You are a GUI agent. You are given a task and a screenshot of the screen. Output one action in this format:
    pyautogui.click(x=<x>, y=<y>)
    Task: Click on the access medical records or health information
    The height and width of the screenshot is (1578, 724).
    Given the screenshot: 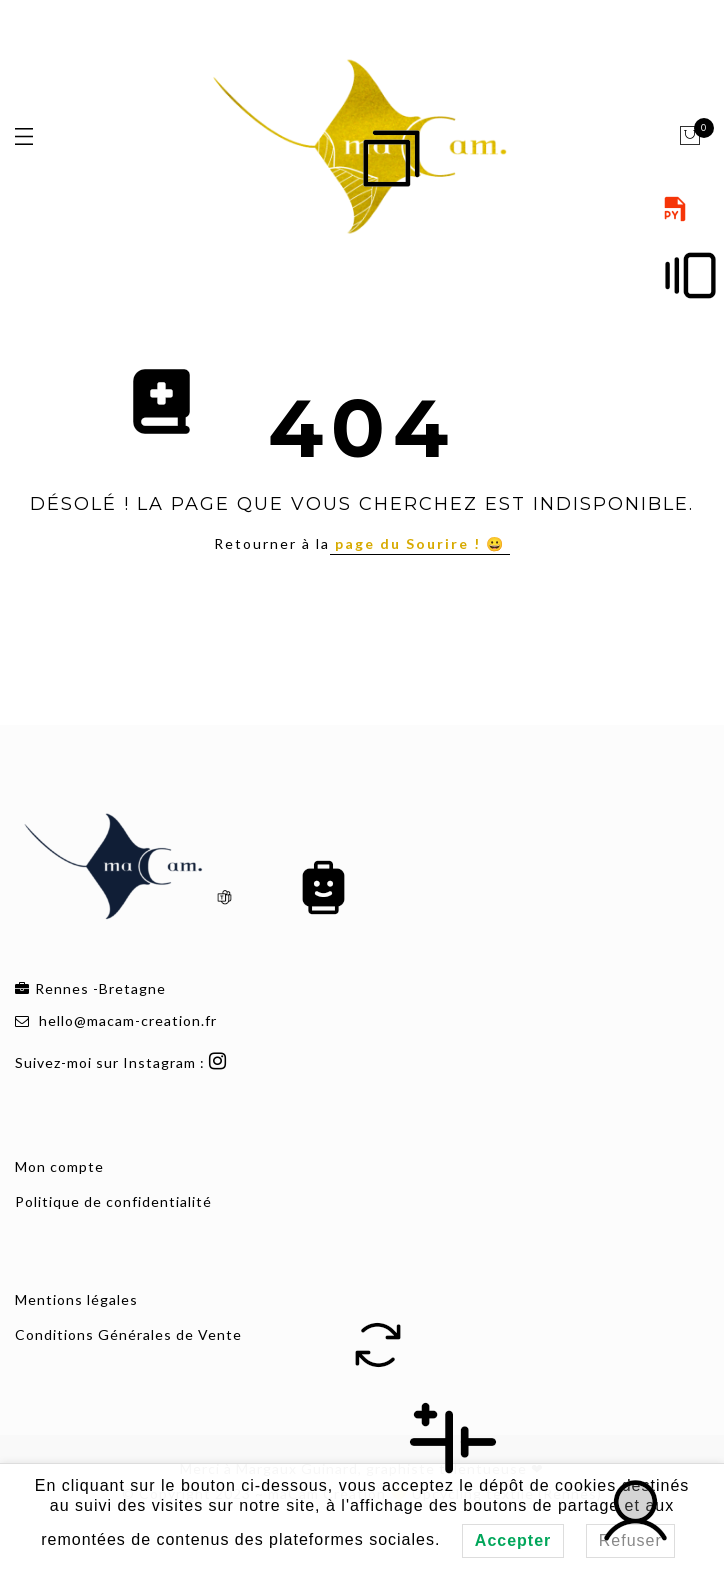 What is the action you would take?
    pyautogui.click(x=161, y=401)
    